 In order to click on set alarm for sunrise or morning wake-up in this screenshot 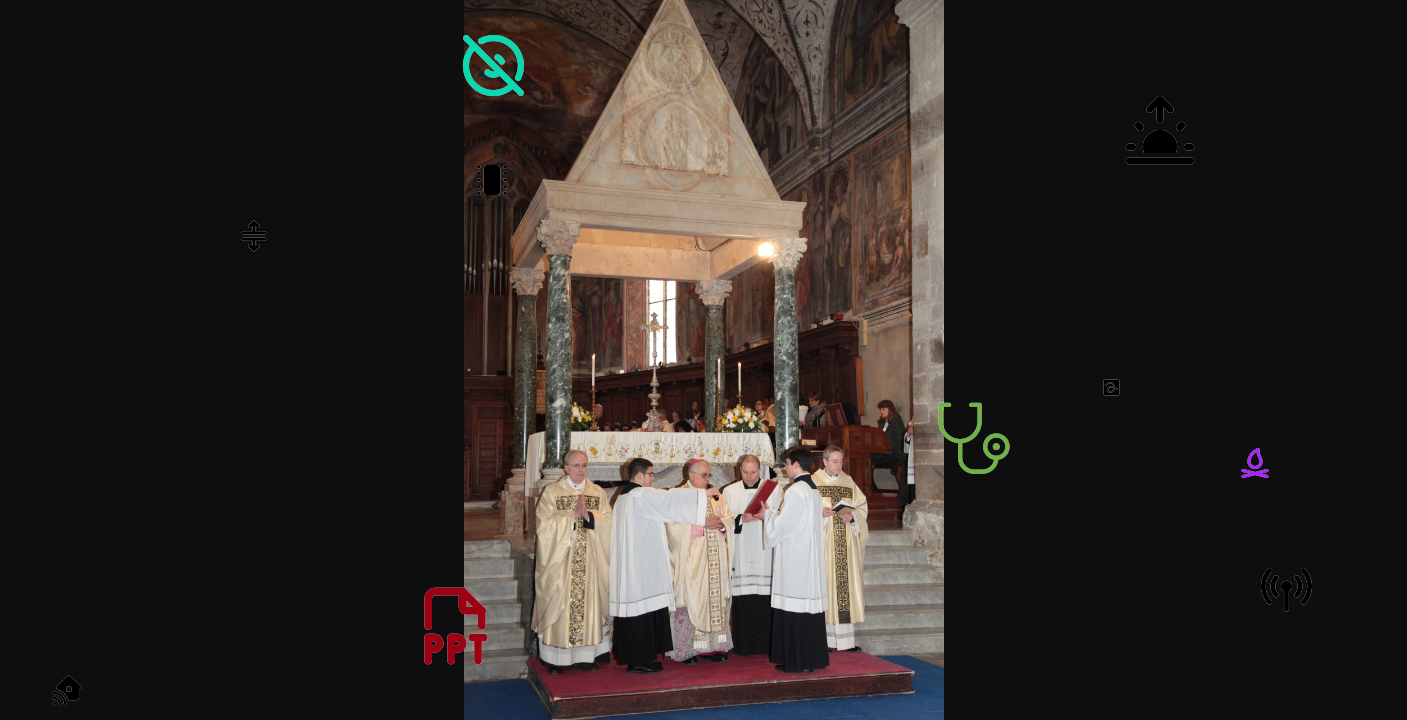, I will do `click(1160, 130)`.